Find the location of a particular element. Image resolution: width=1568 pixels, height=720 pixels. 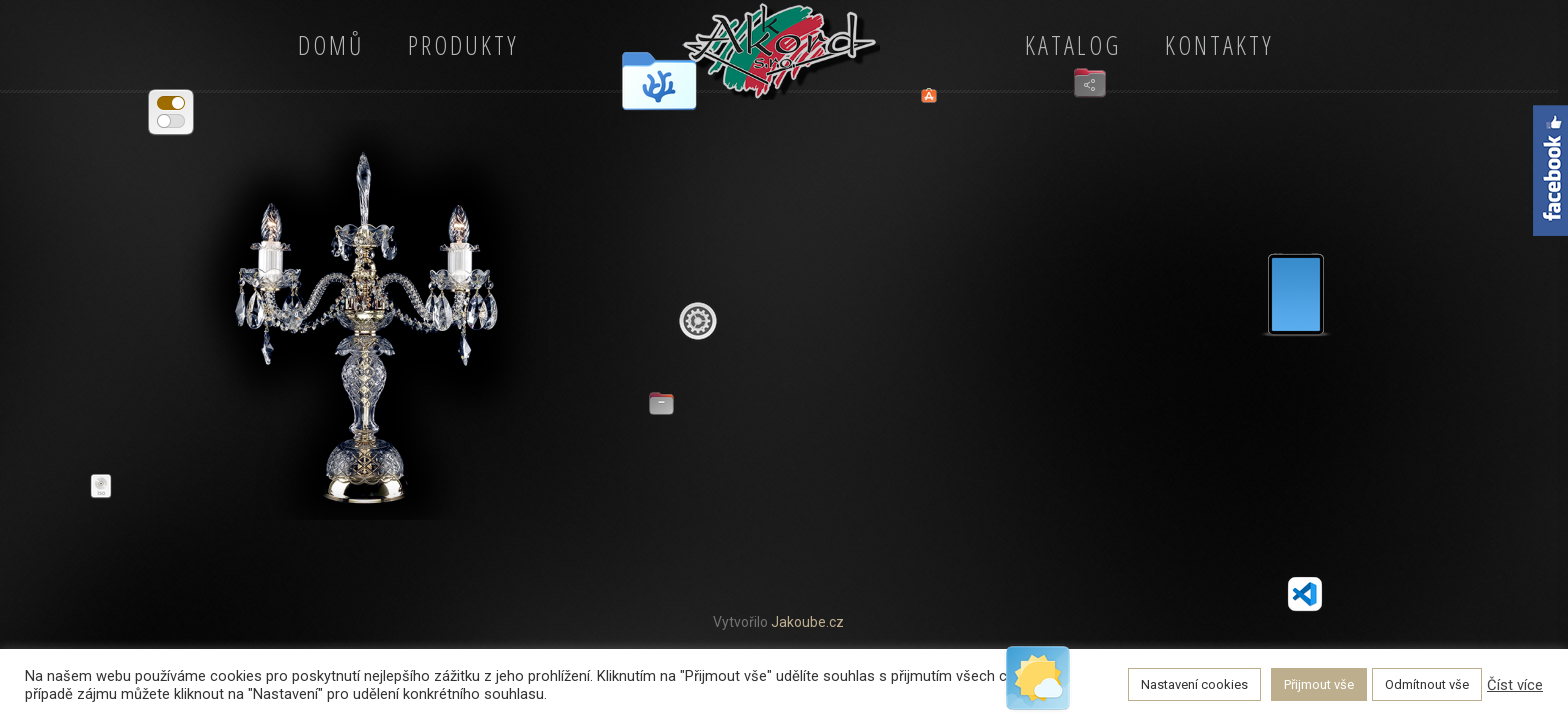

open the file manager application is located at coordinates (661, 403).